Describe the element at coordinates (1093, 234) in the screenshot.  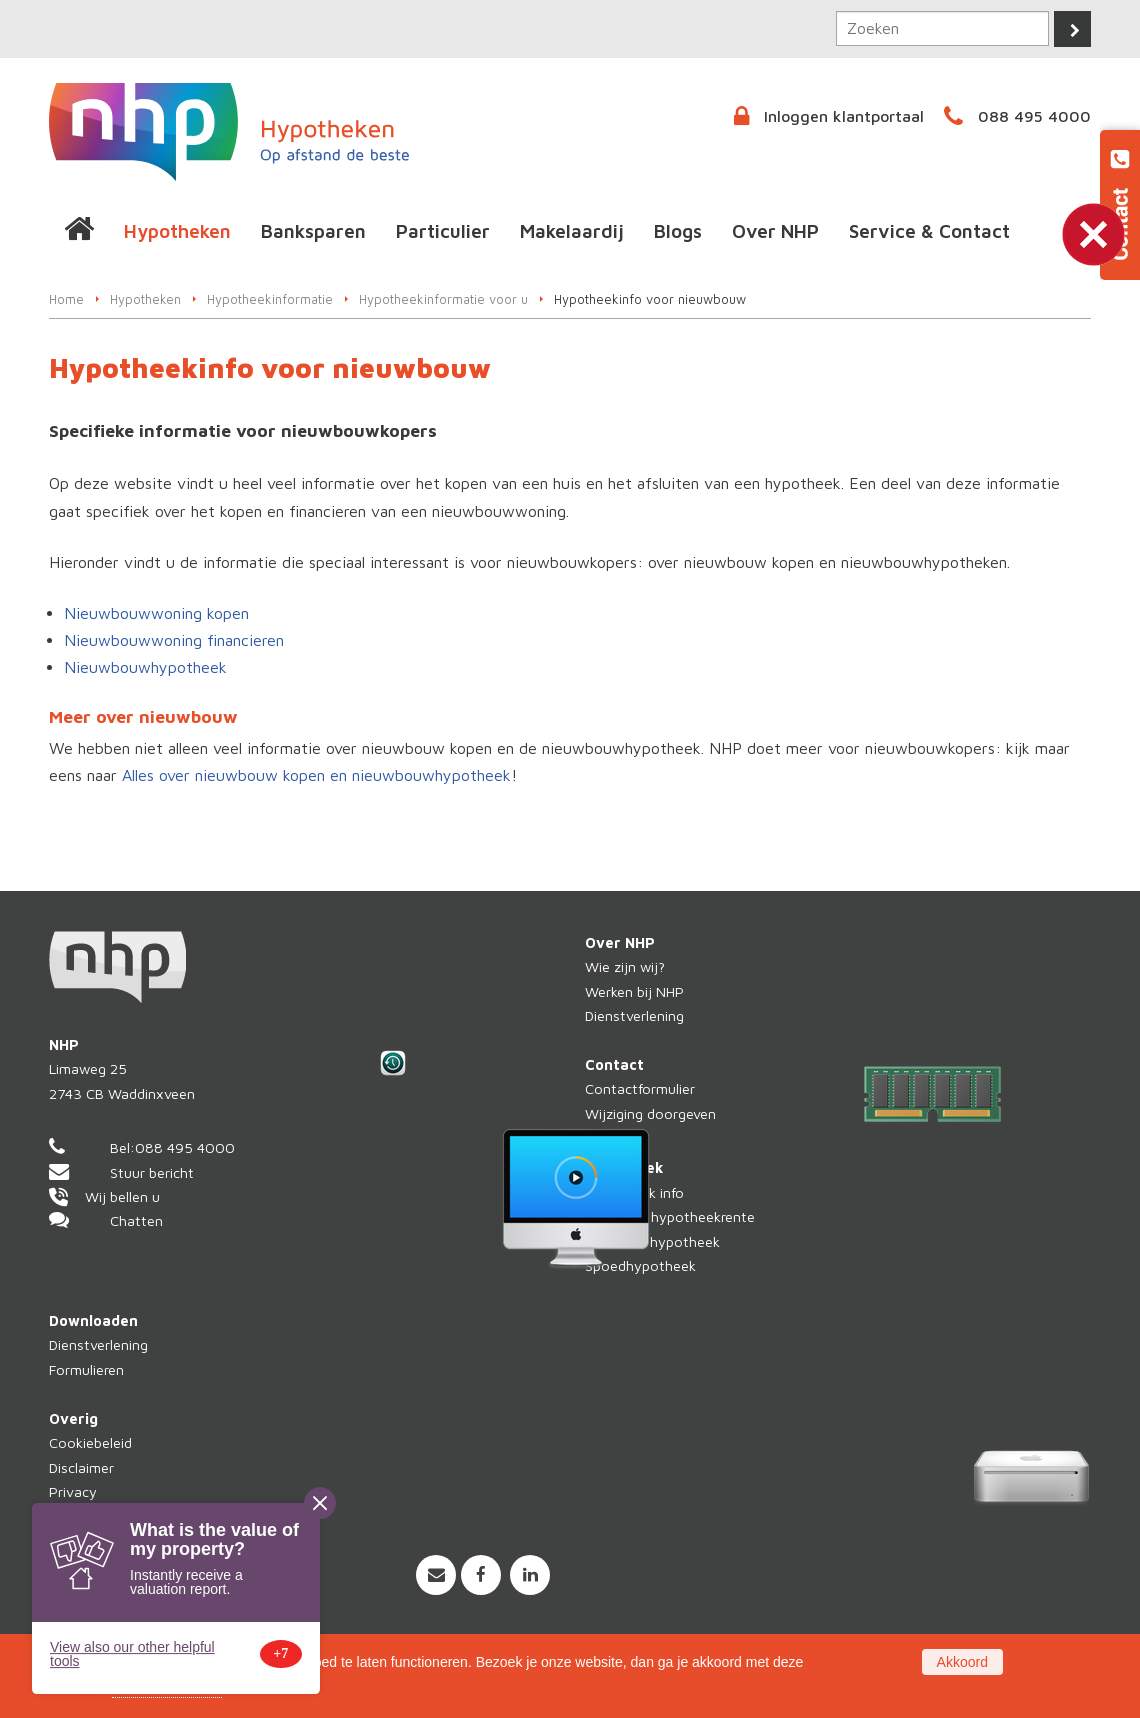
I see `cancel or close the current action` at that location.